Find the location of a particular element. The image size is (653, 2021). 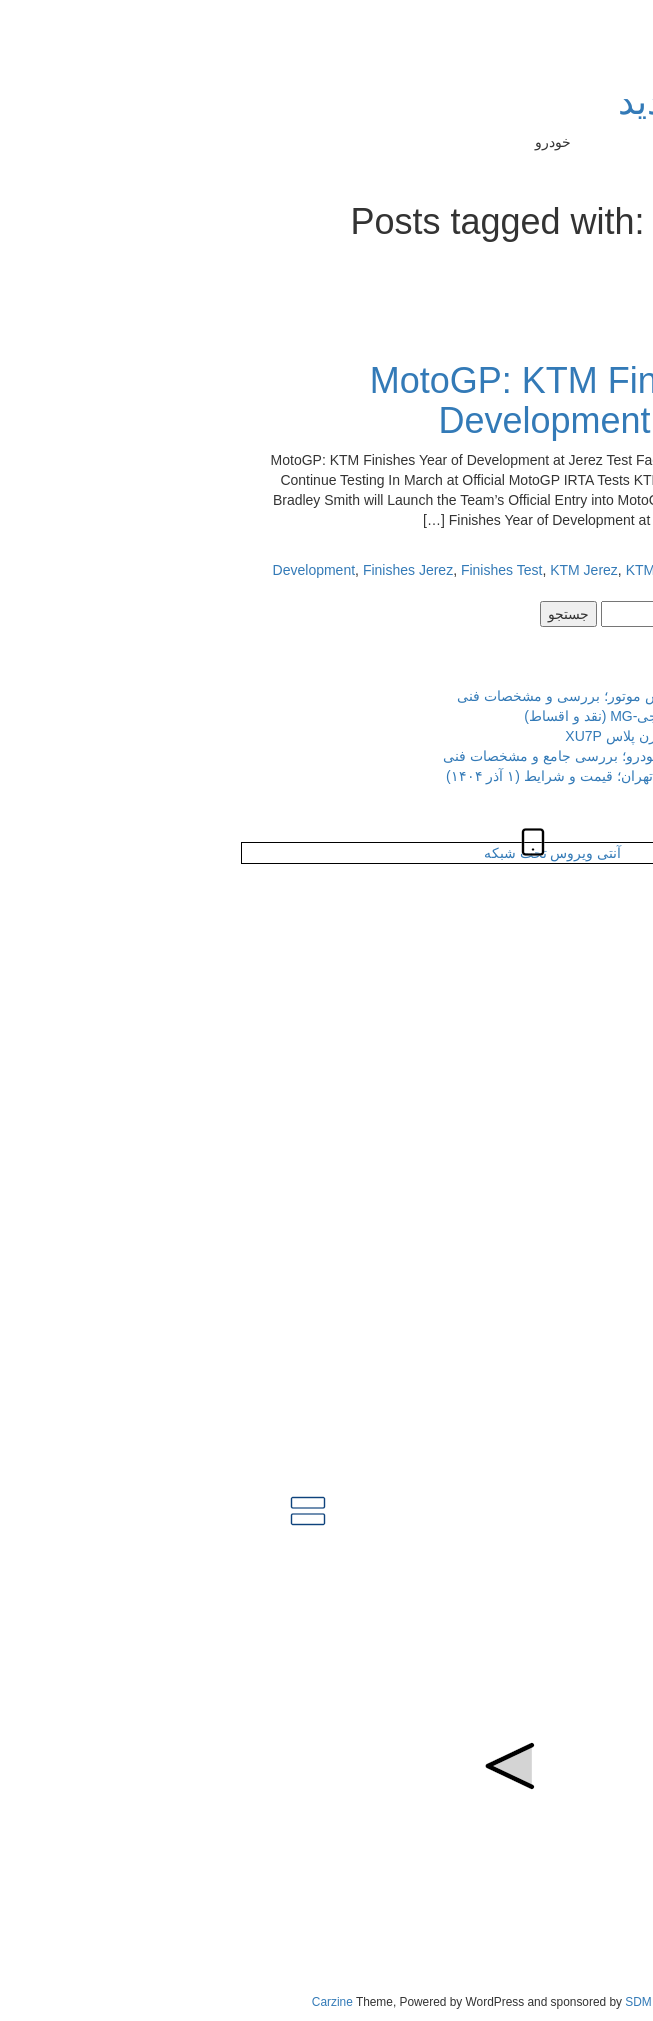

switch to row layout view is located at coordinates (308, 1511).